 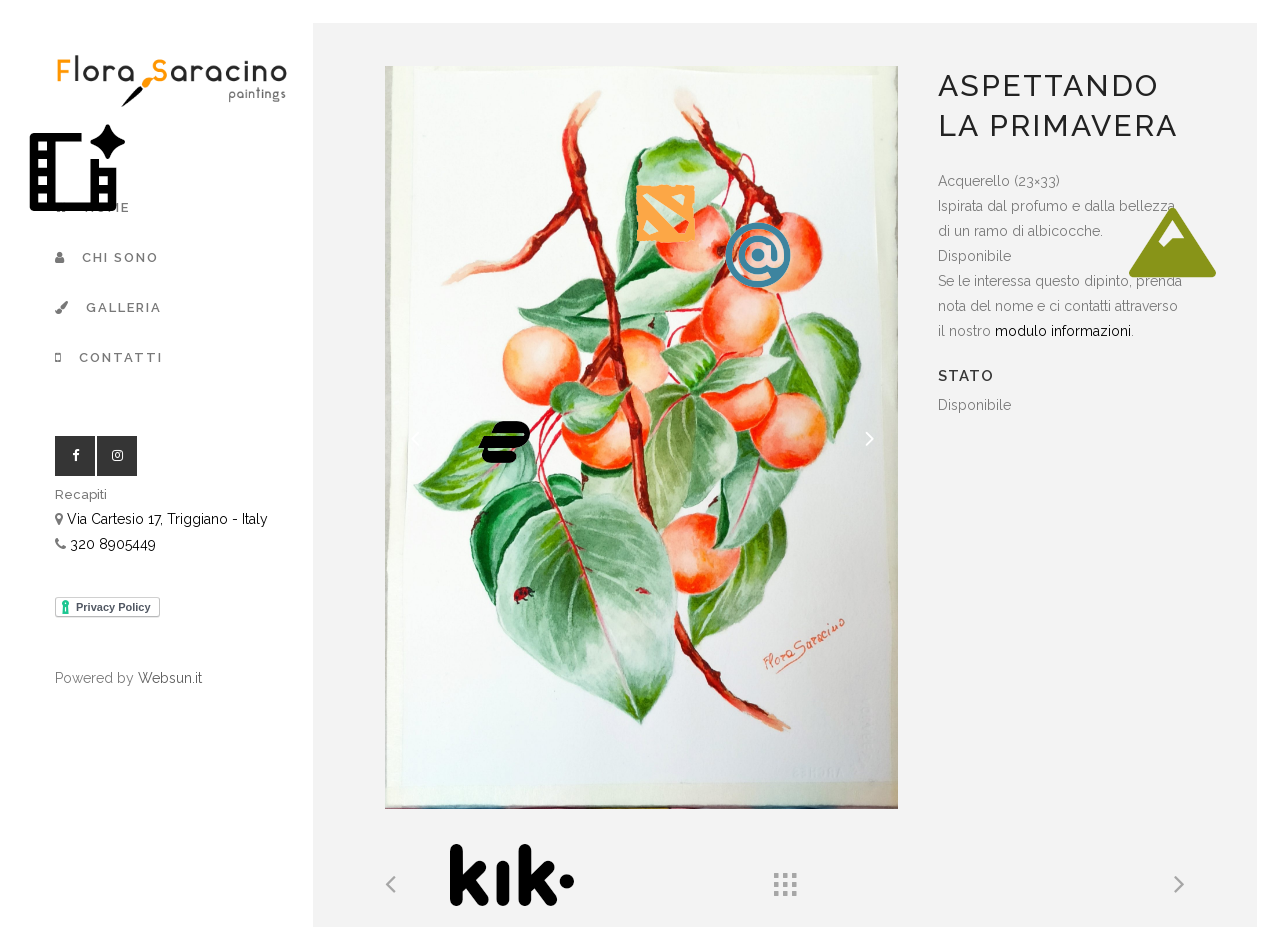 I want to click on compose a new email, so click(x=758, y=255).